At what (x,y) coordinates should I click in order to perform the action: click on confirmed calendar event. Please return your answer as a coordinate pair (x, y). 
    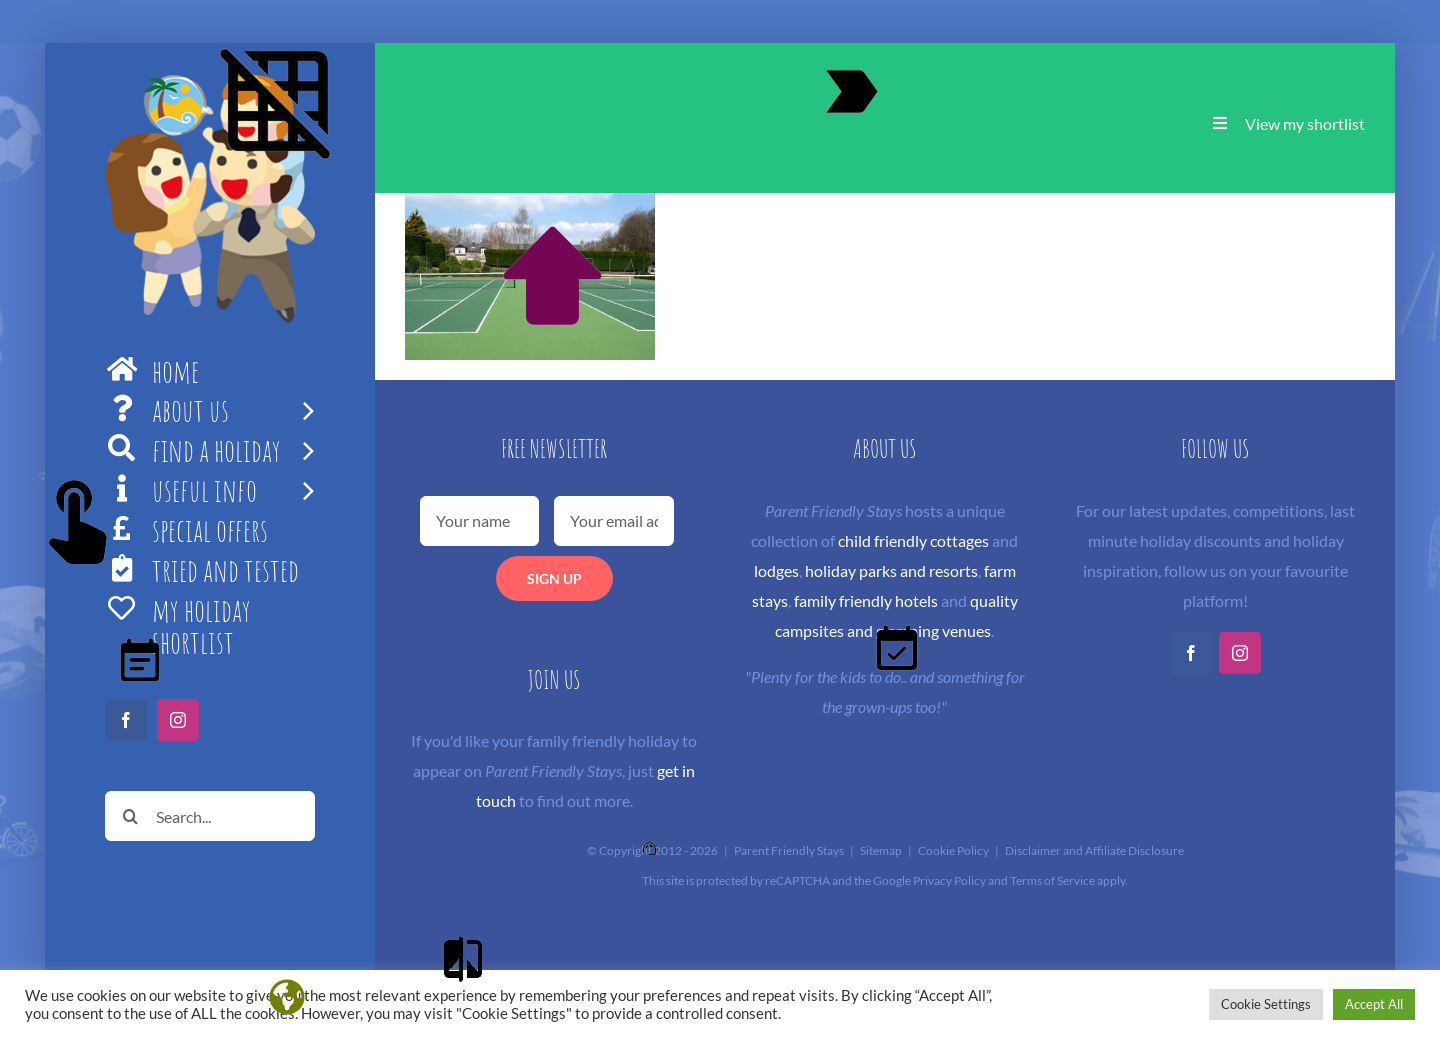
    Looking at the image, I should click on (897, 650).